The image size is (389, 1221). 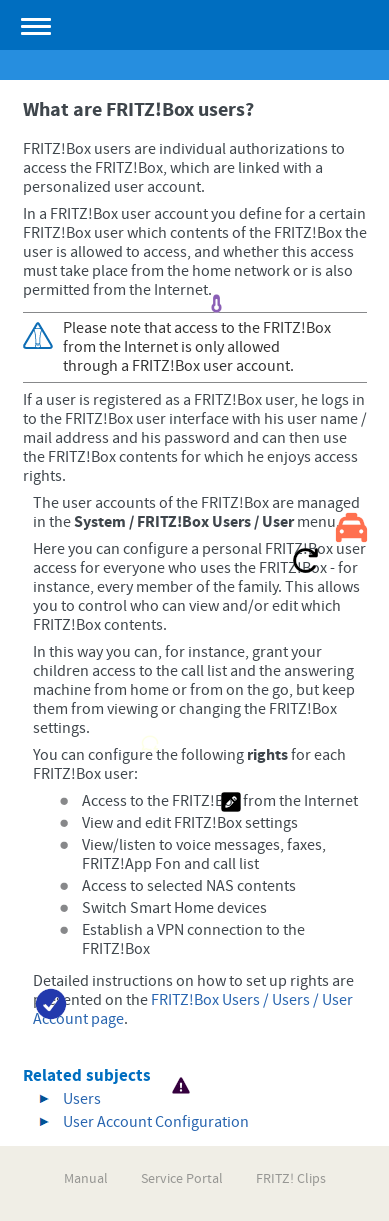 I want to click on redo the last action, so click(x=305, y=560).